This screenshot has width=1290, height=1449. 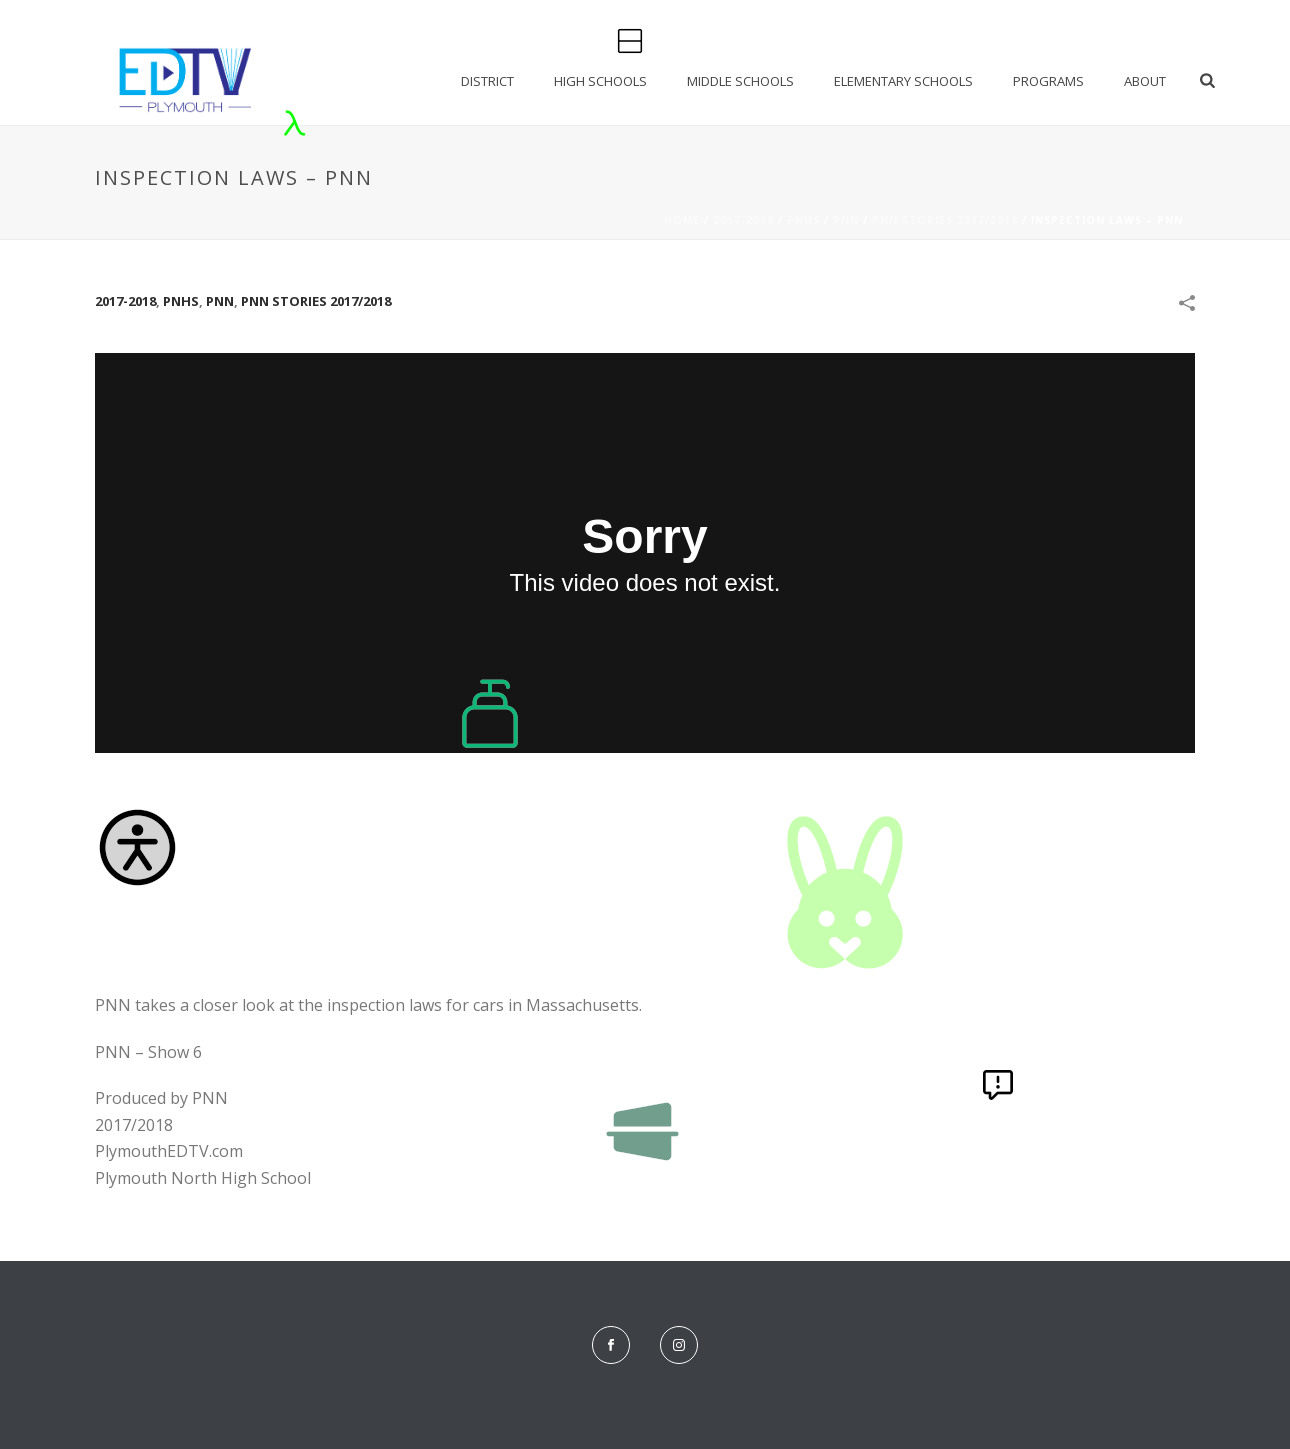 I want to click on access user profile or account settings, so click(x=137, y=847).